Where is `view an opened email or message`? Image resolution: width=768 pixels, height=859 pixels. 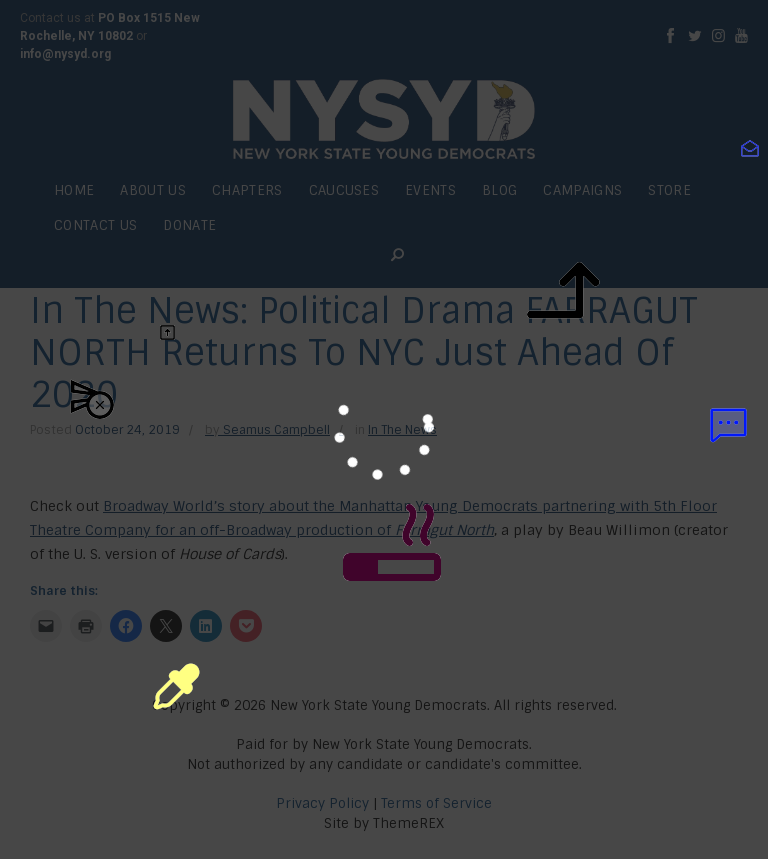
view an opened email or message is located at coordinates (750, 149).